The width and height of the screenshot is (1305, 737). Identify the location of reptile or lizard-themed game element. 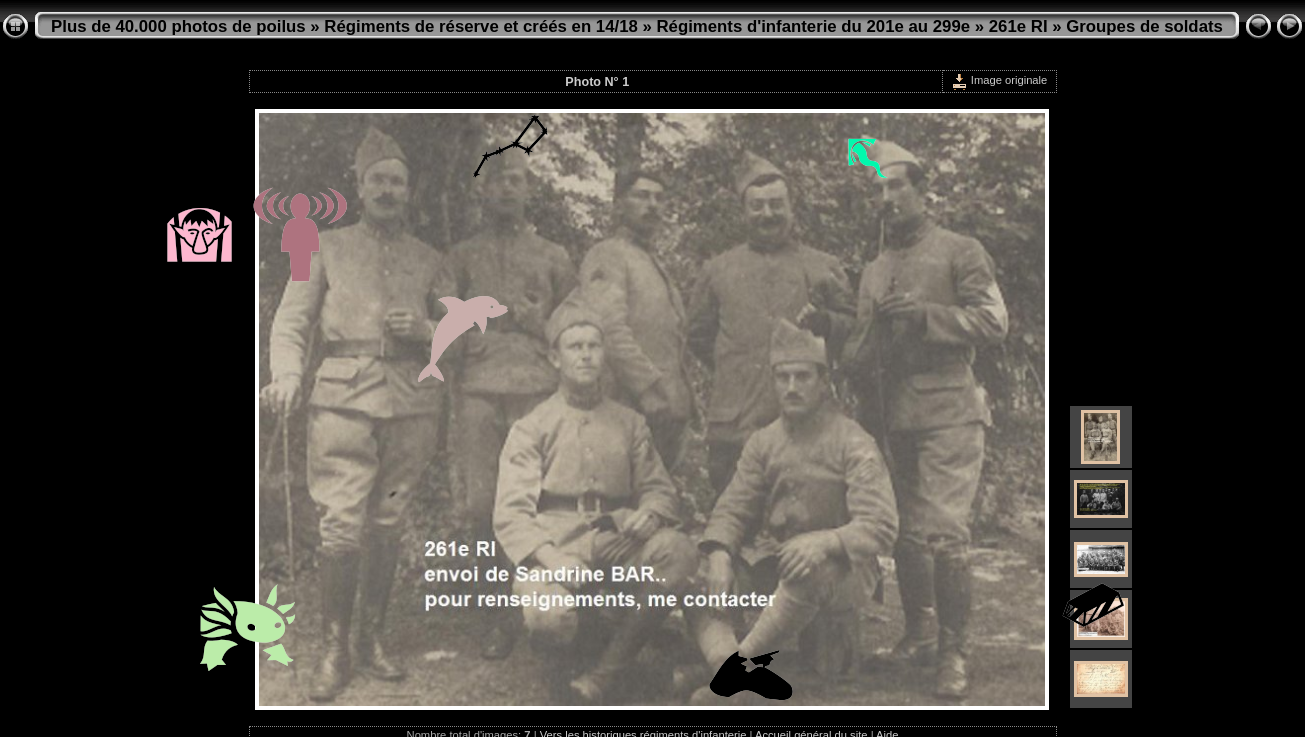
(868, 158).